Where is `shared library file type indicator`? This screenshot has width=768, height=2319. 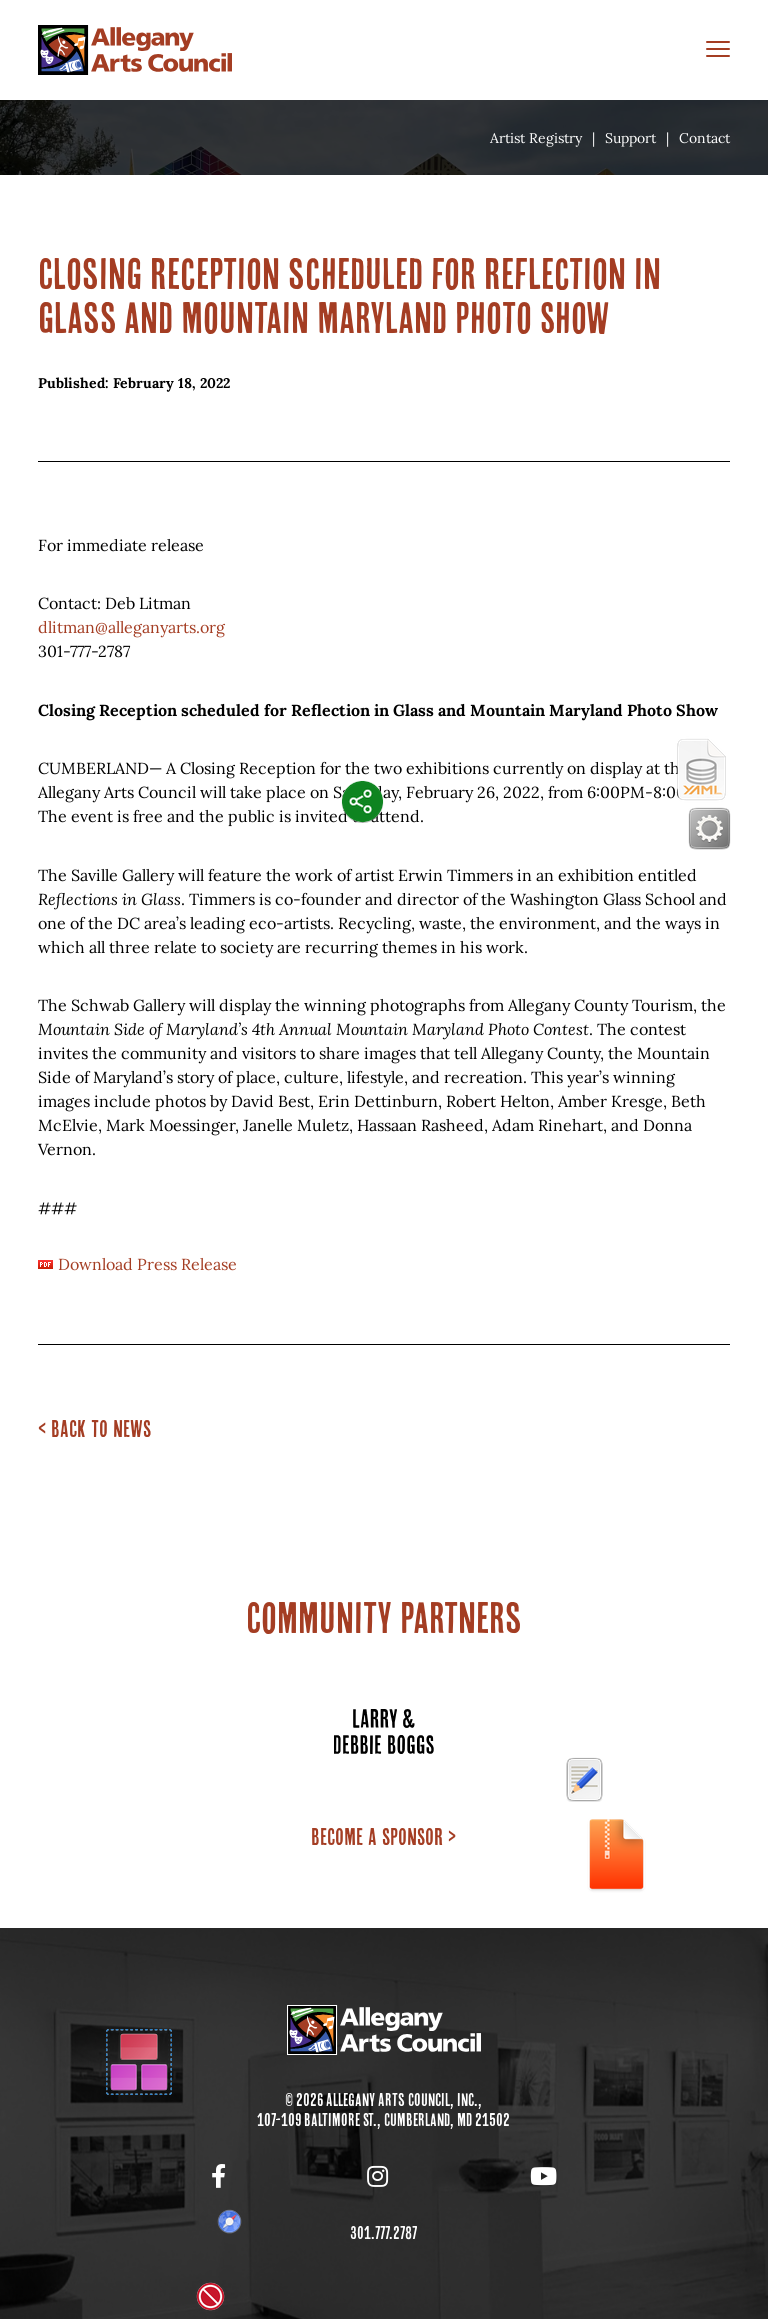 shared library file type indicator is located at coordinates (709, 828).